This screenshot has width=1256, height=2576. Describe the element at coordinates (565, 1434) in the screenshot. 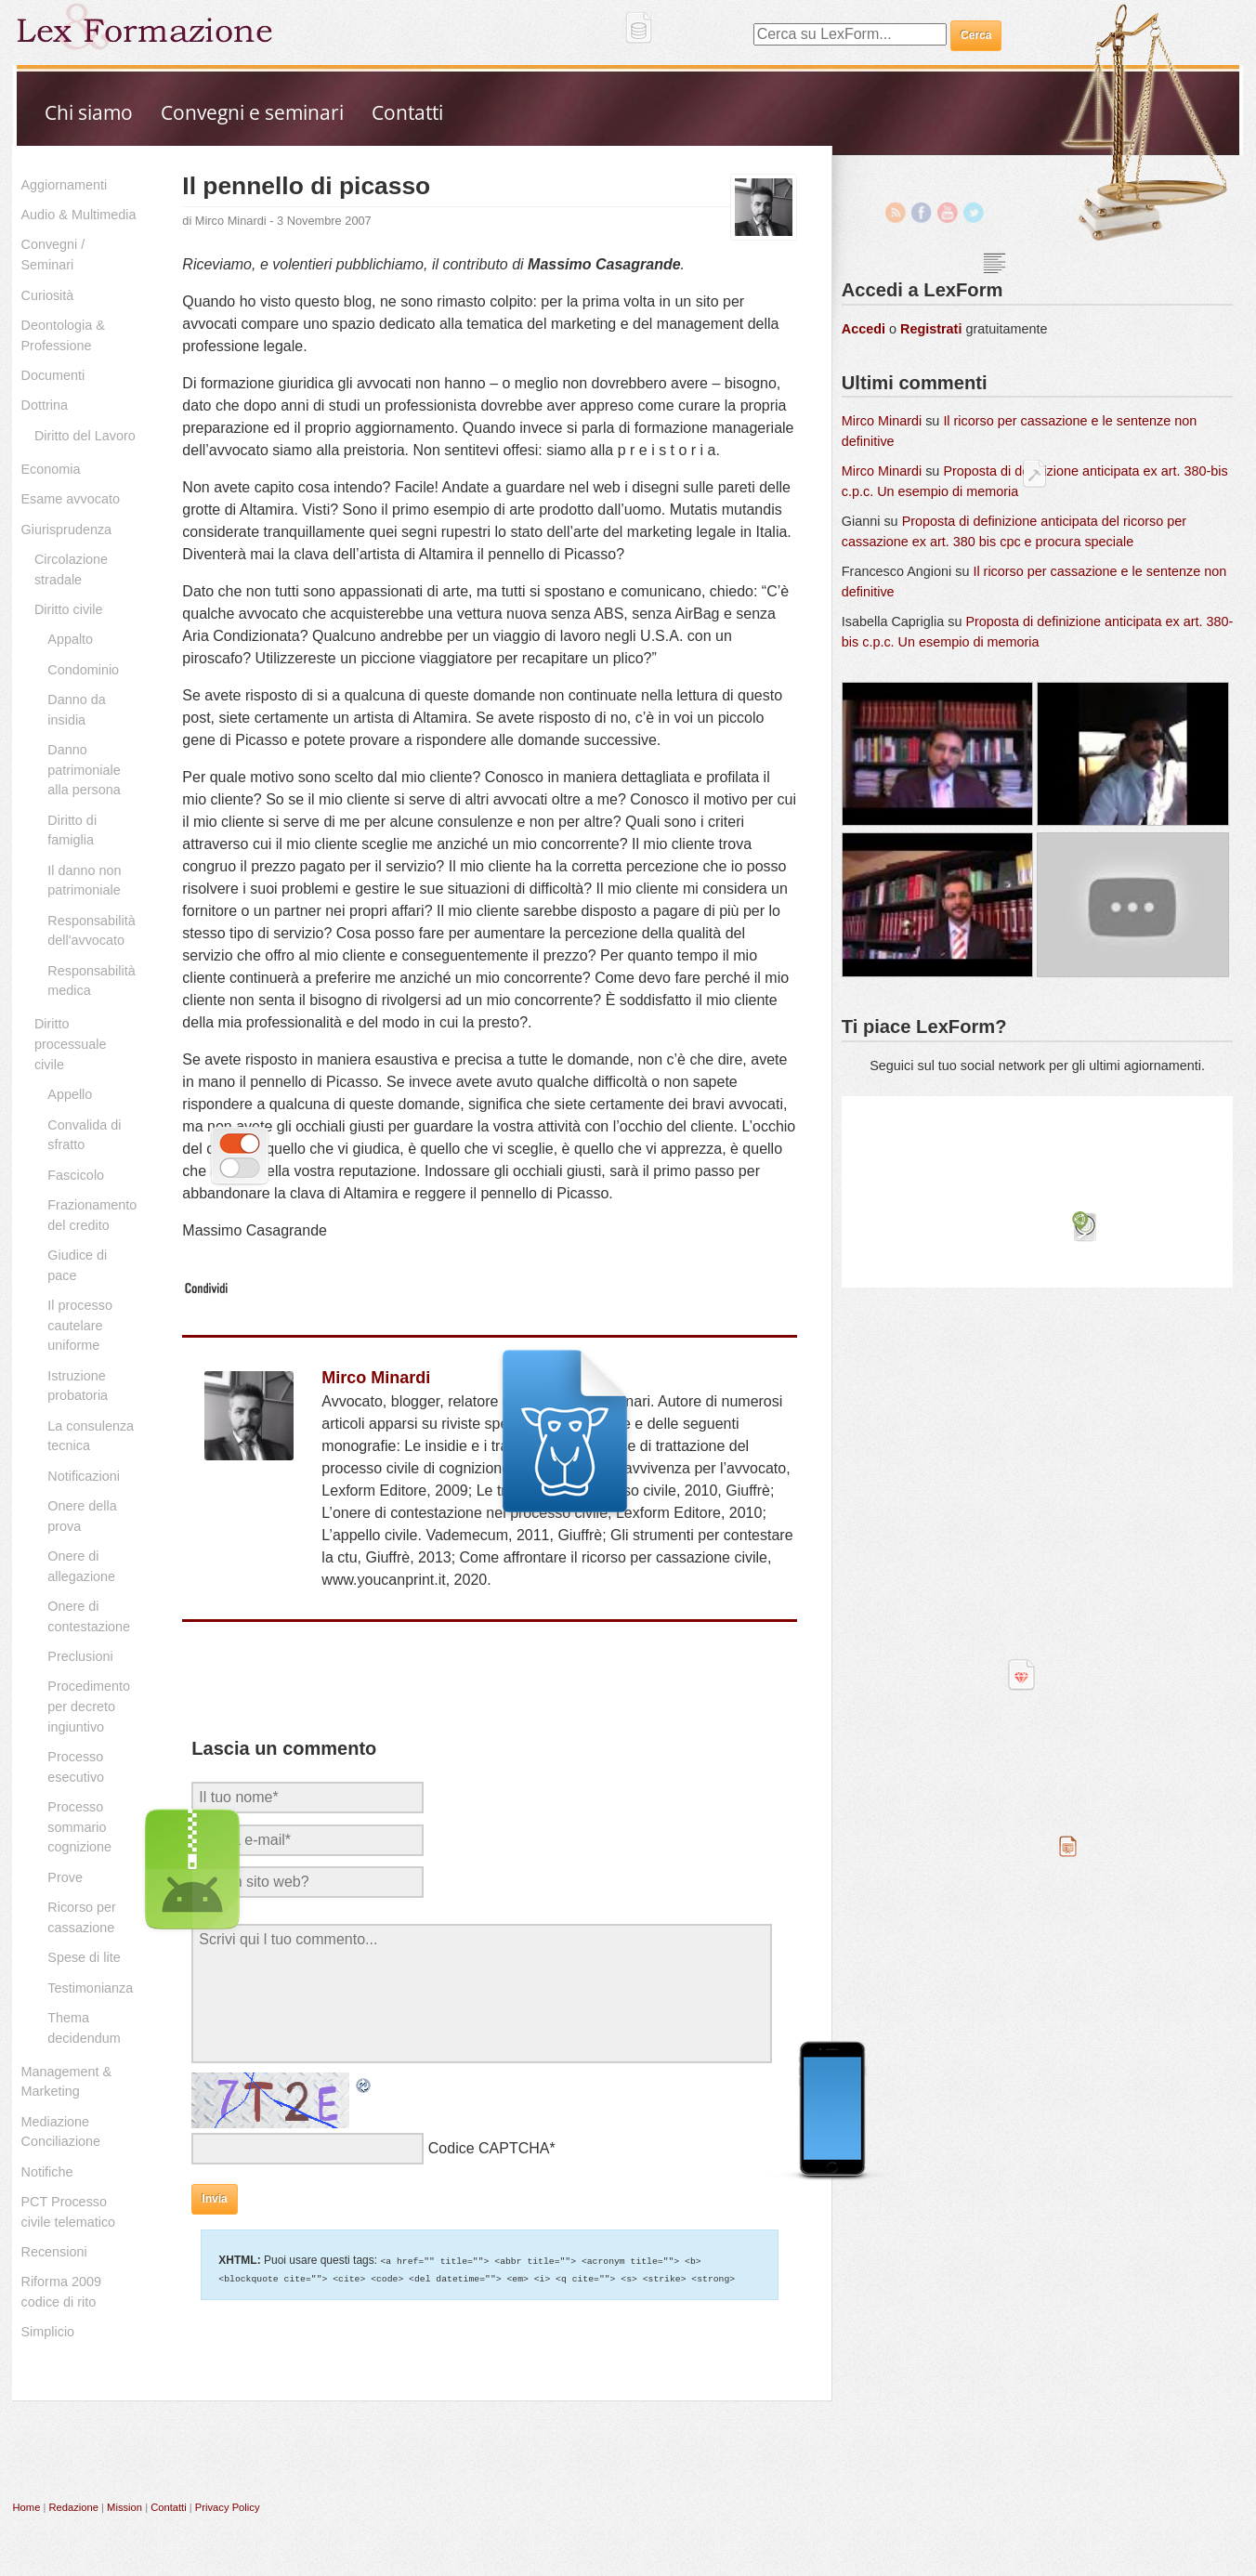

I see `a perl script or programming file` at that location.